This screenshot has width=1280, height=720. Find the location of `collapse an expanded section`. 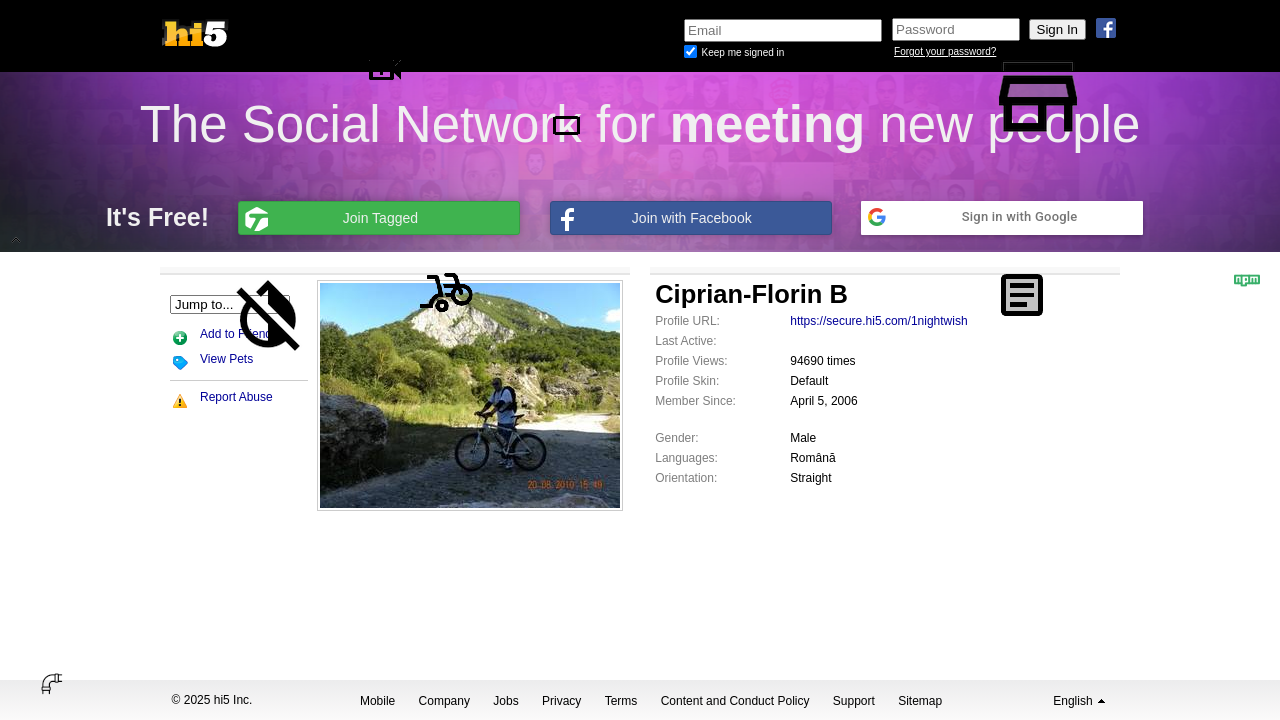

collapse an expanded section is located at coordinates (16, 240).